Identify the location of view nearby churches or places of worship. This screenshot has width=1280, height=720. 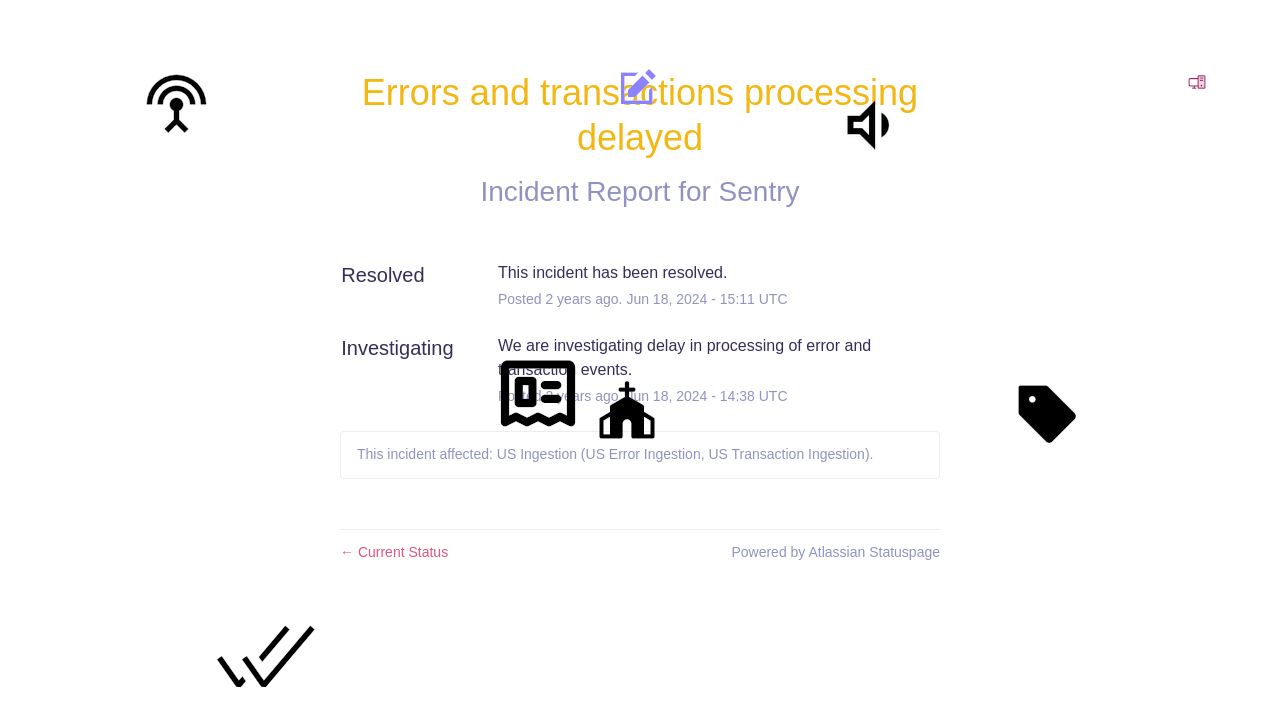
(627, 413).